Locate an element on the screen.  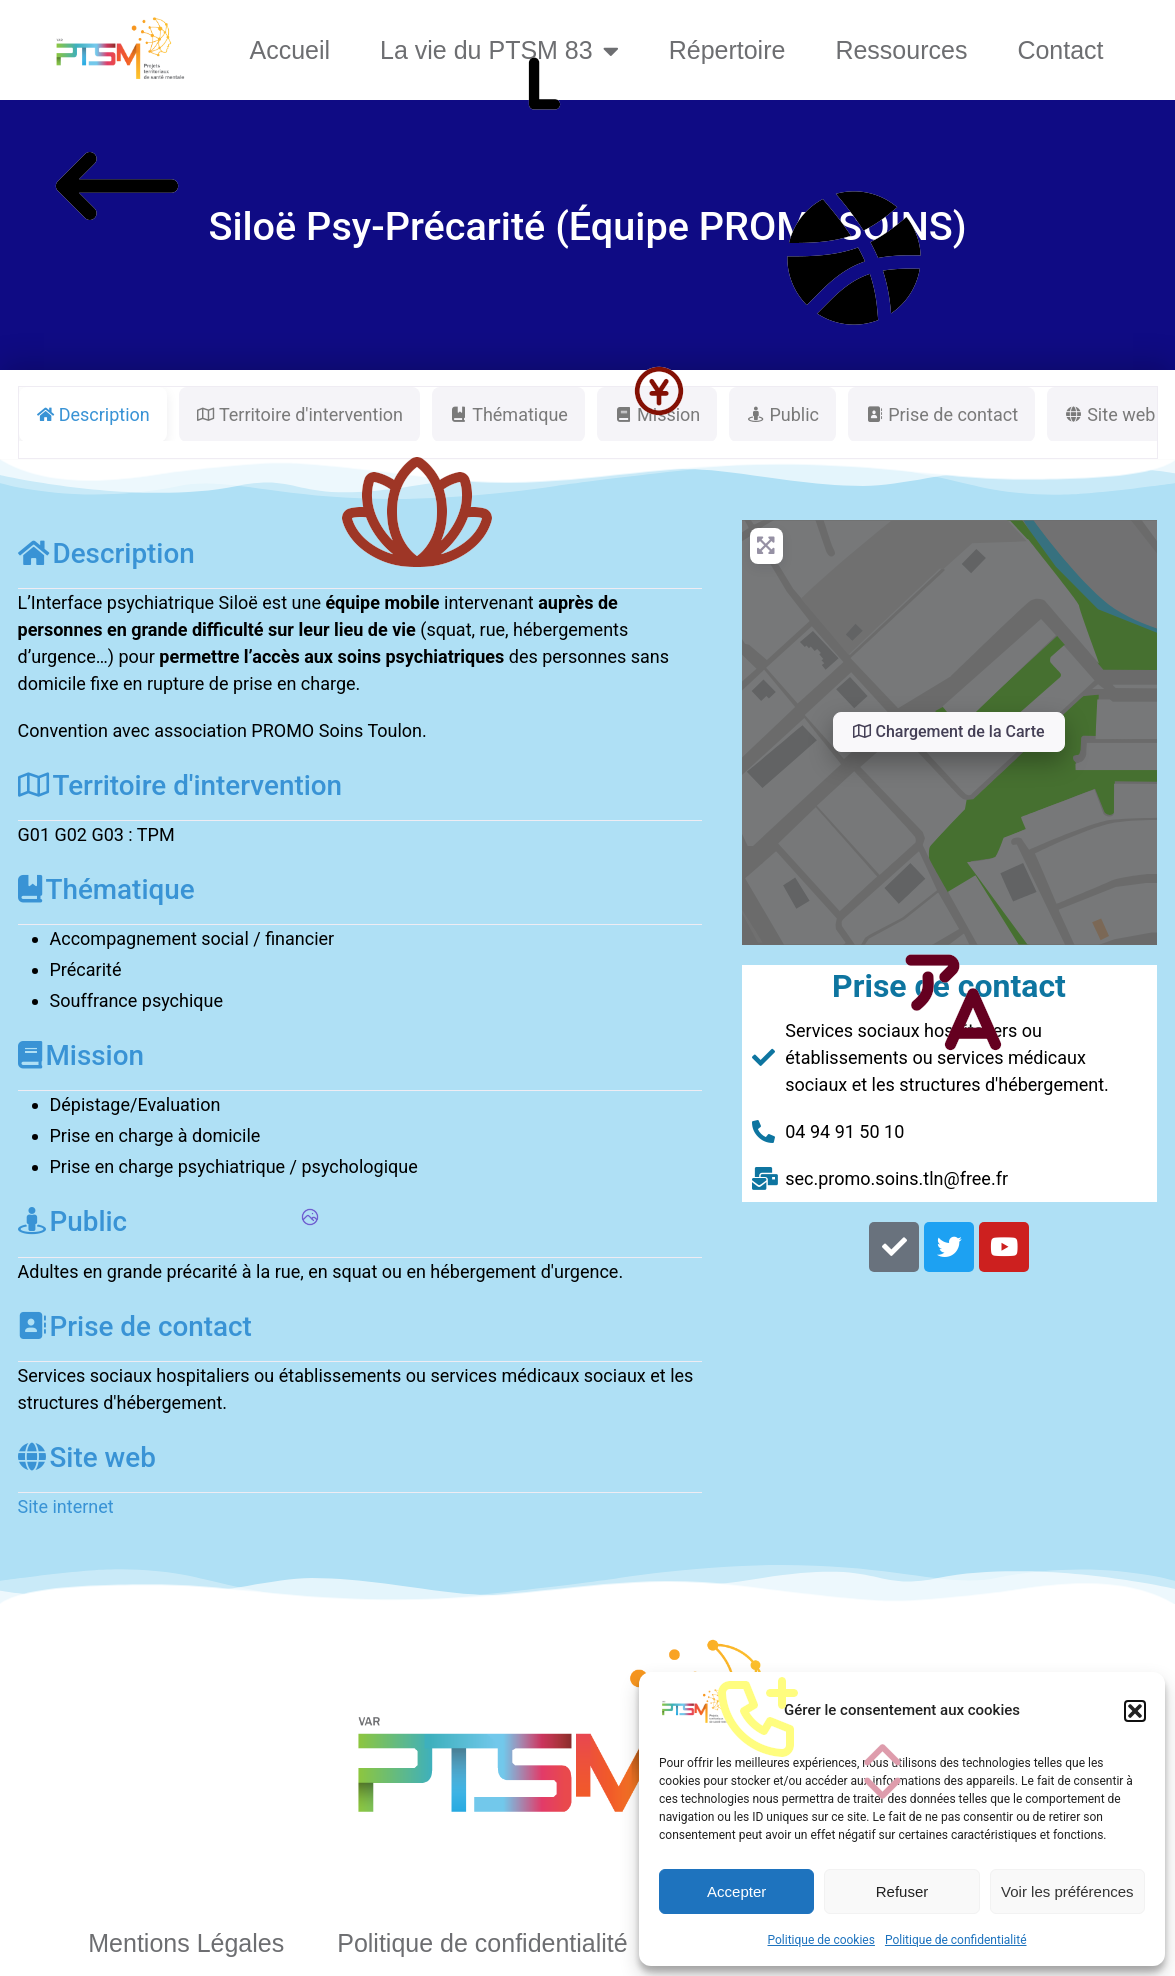
go back to the previous page is located at coordinates (117, 186).